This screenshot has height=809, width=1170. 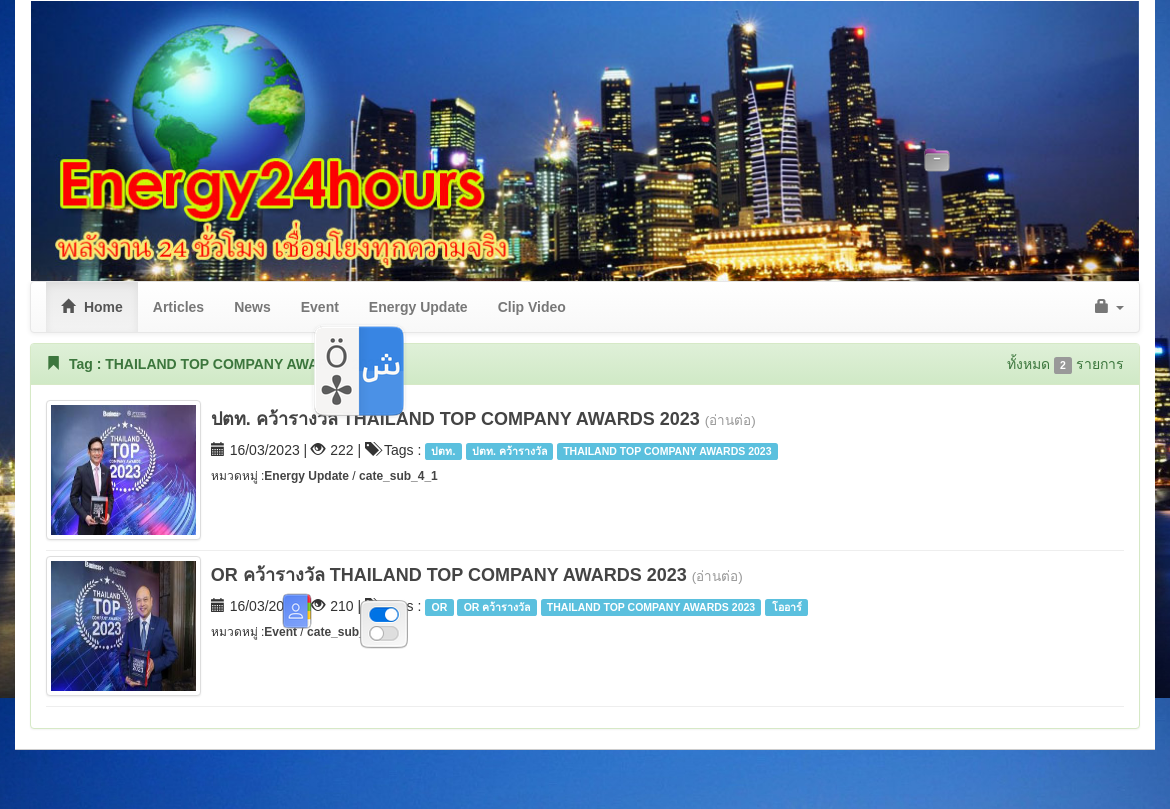 What do you see at coordinates (384, 624) in the screenshot?
I see `open system settings or preferences` at bounding box center [384, 624].